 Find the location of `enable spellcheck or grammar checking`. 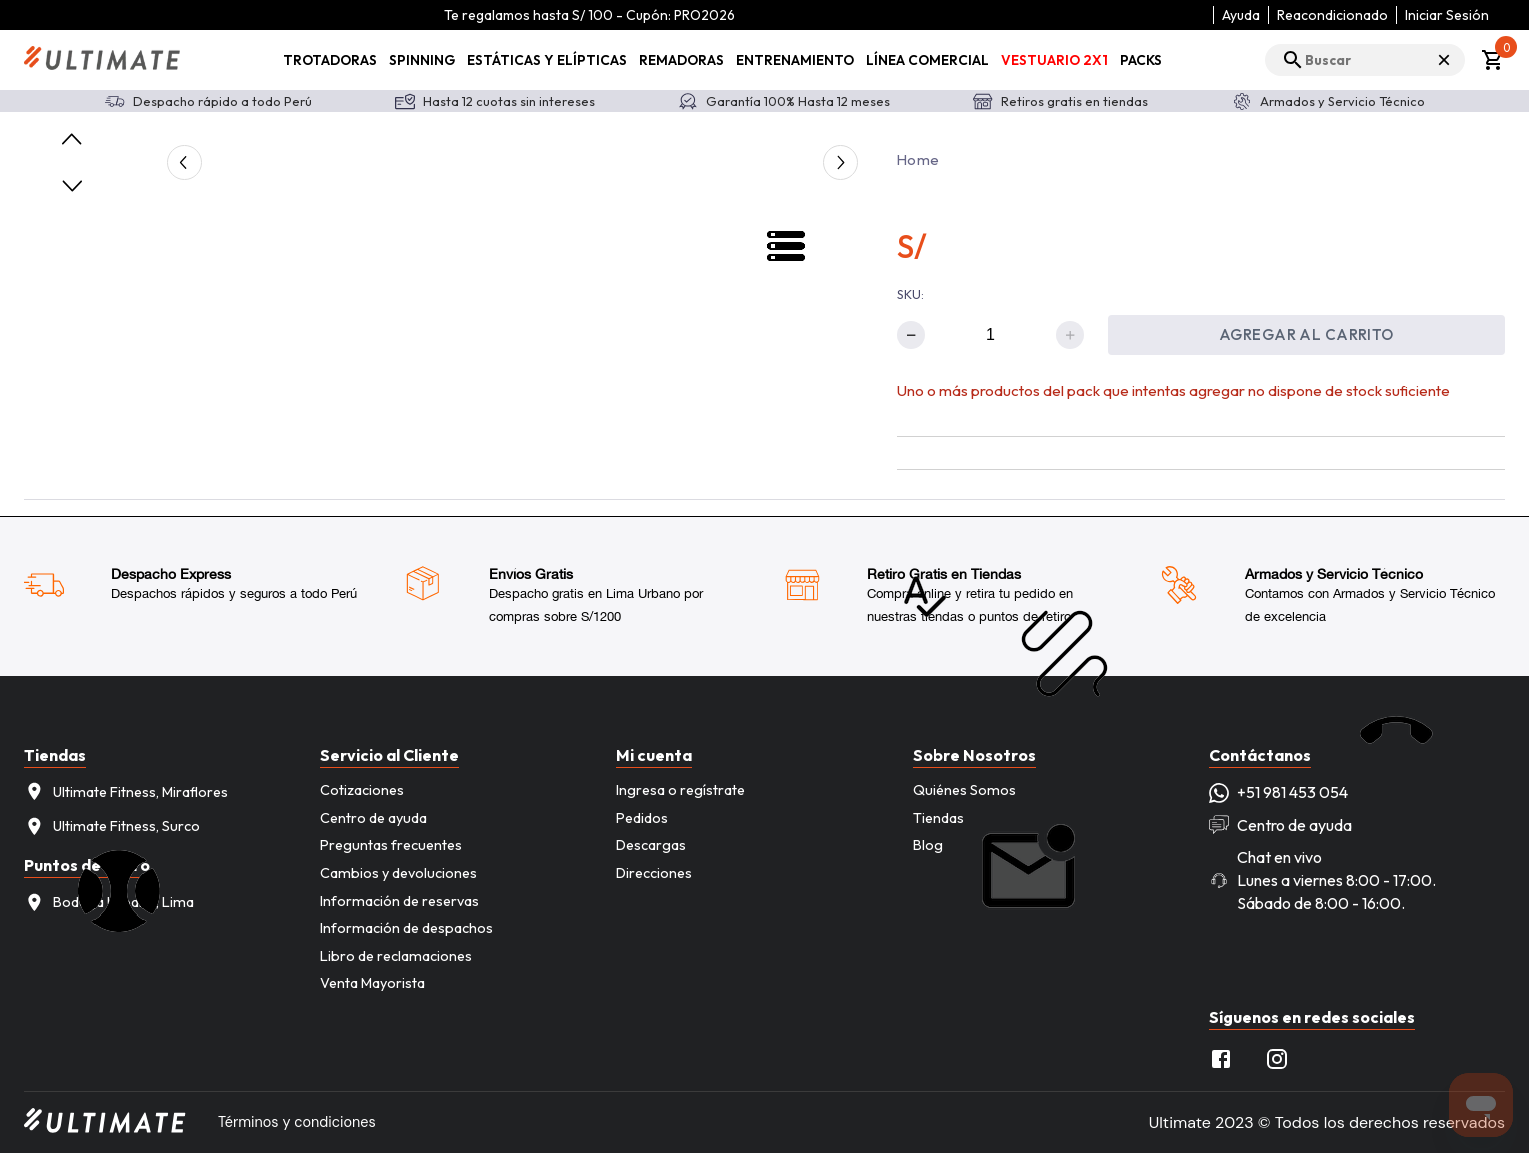

enable spellcheck or grammar checking is located at coordinates (923, 595).